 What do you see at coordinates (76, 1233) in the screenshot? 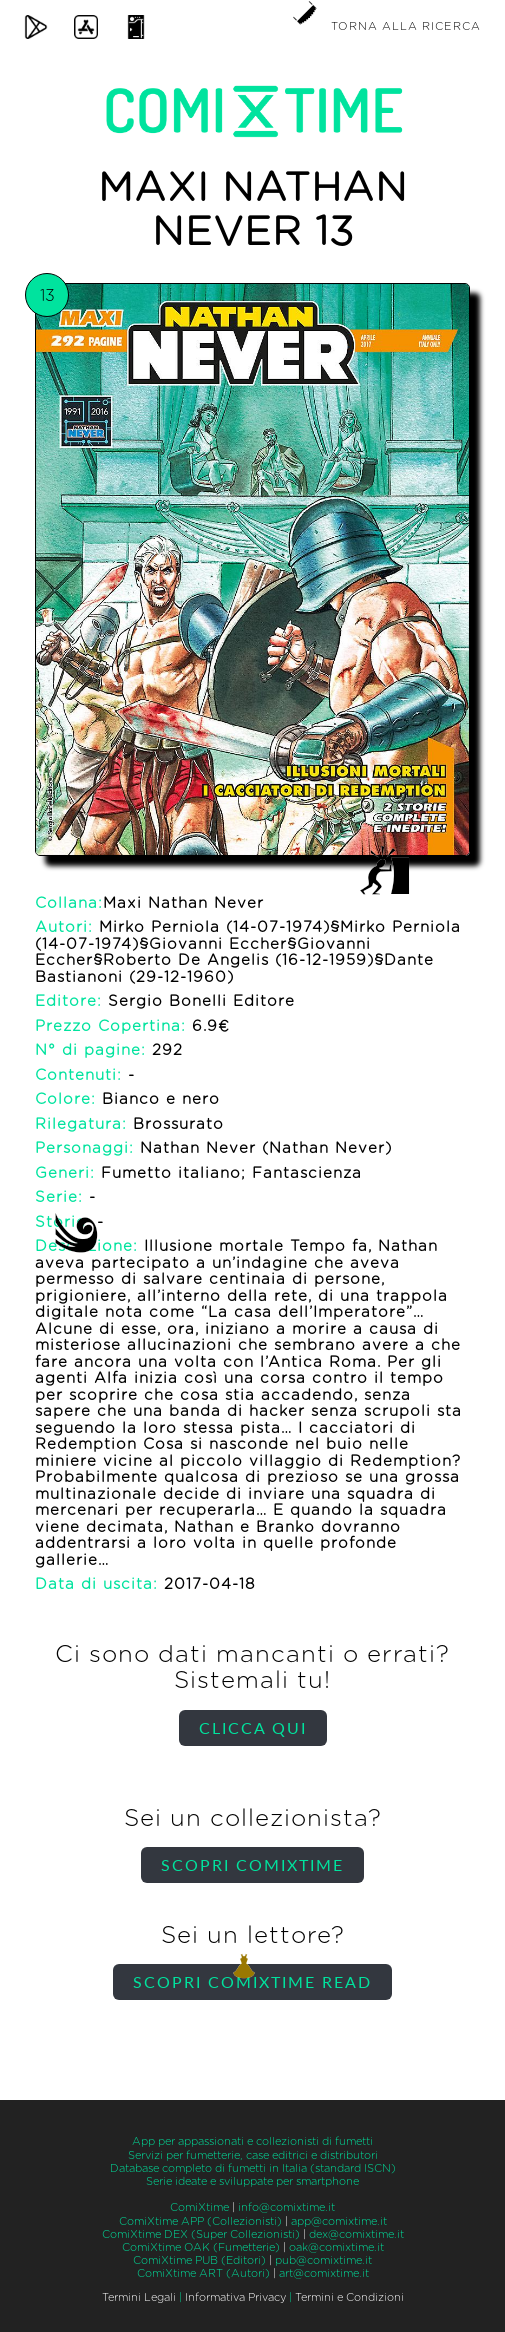
I see `indicates wind or air element in a game` at bounding box center [76, 1233].